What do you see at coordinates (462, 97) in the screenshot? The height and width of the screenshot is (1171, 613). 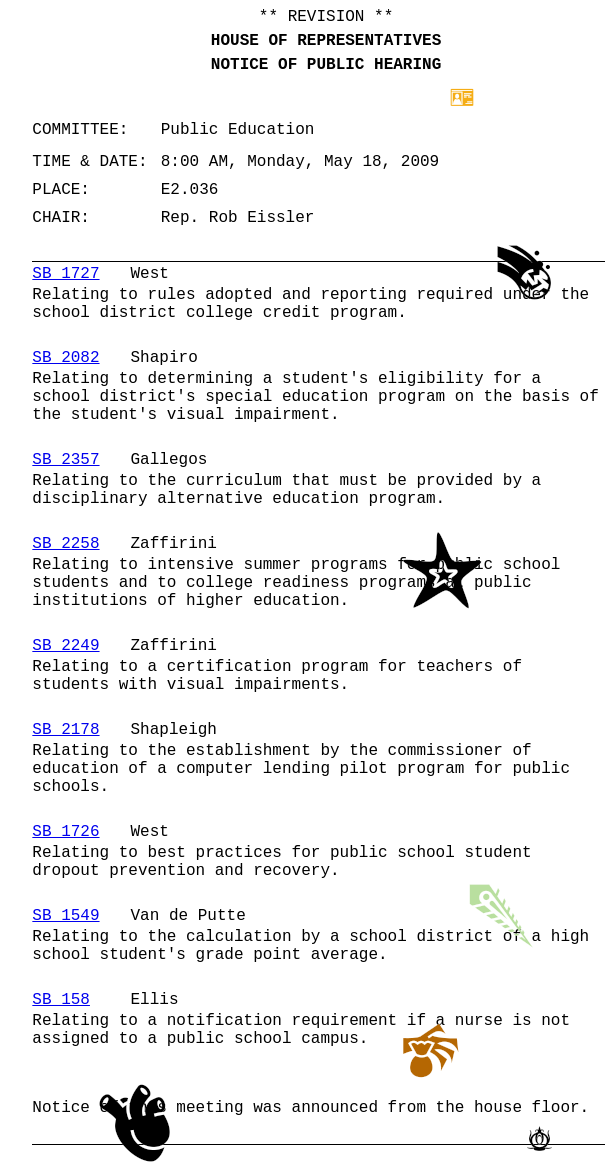 I see `view your profile or identification details` at bounding box center [462, 97].